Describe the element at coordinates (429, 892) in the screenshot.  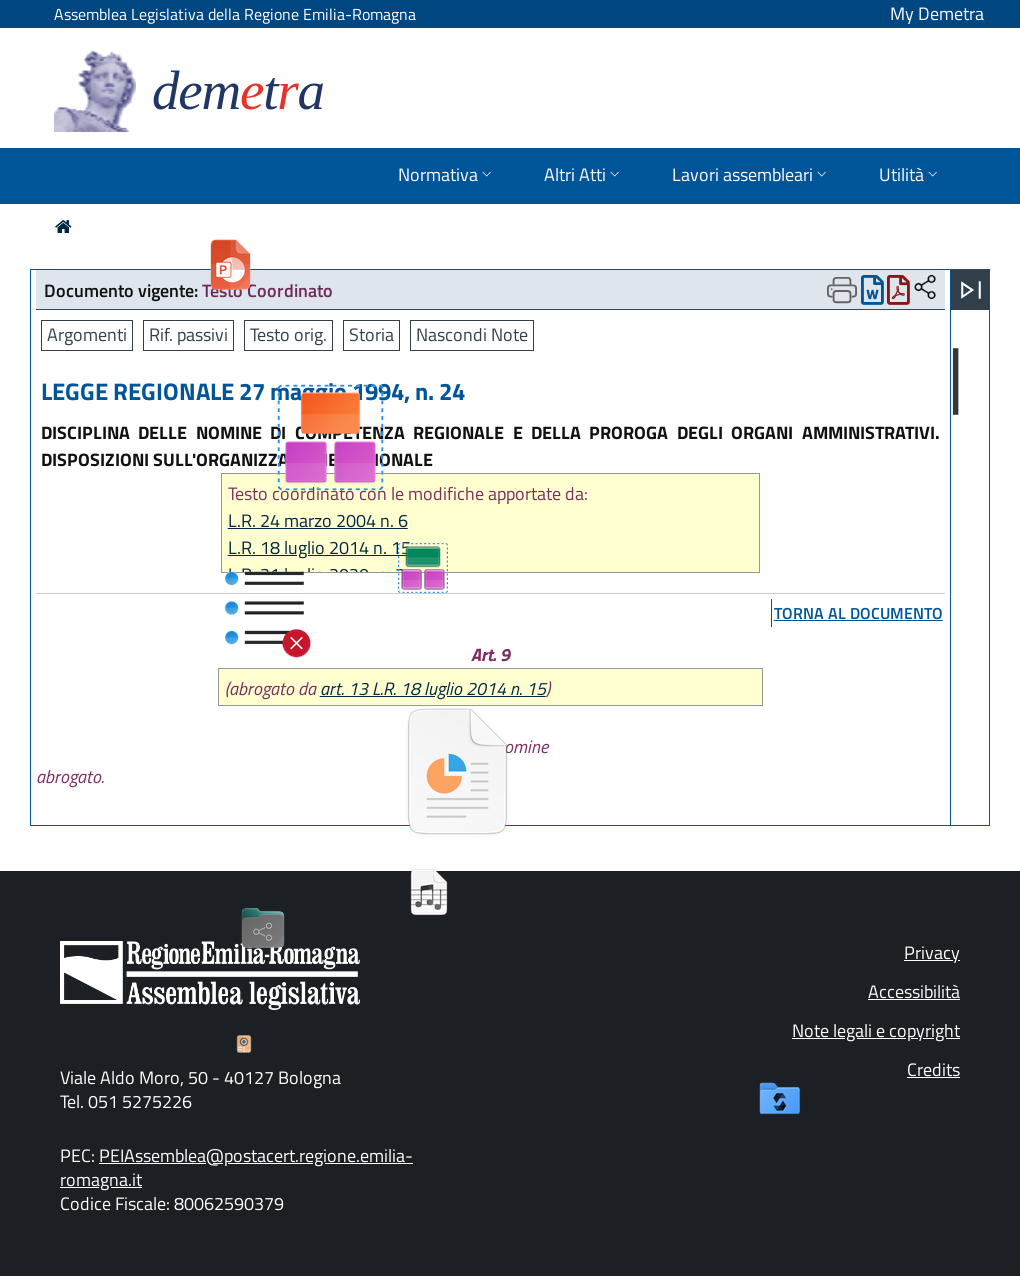
I see `iMelody ringtone file` at that location.